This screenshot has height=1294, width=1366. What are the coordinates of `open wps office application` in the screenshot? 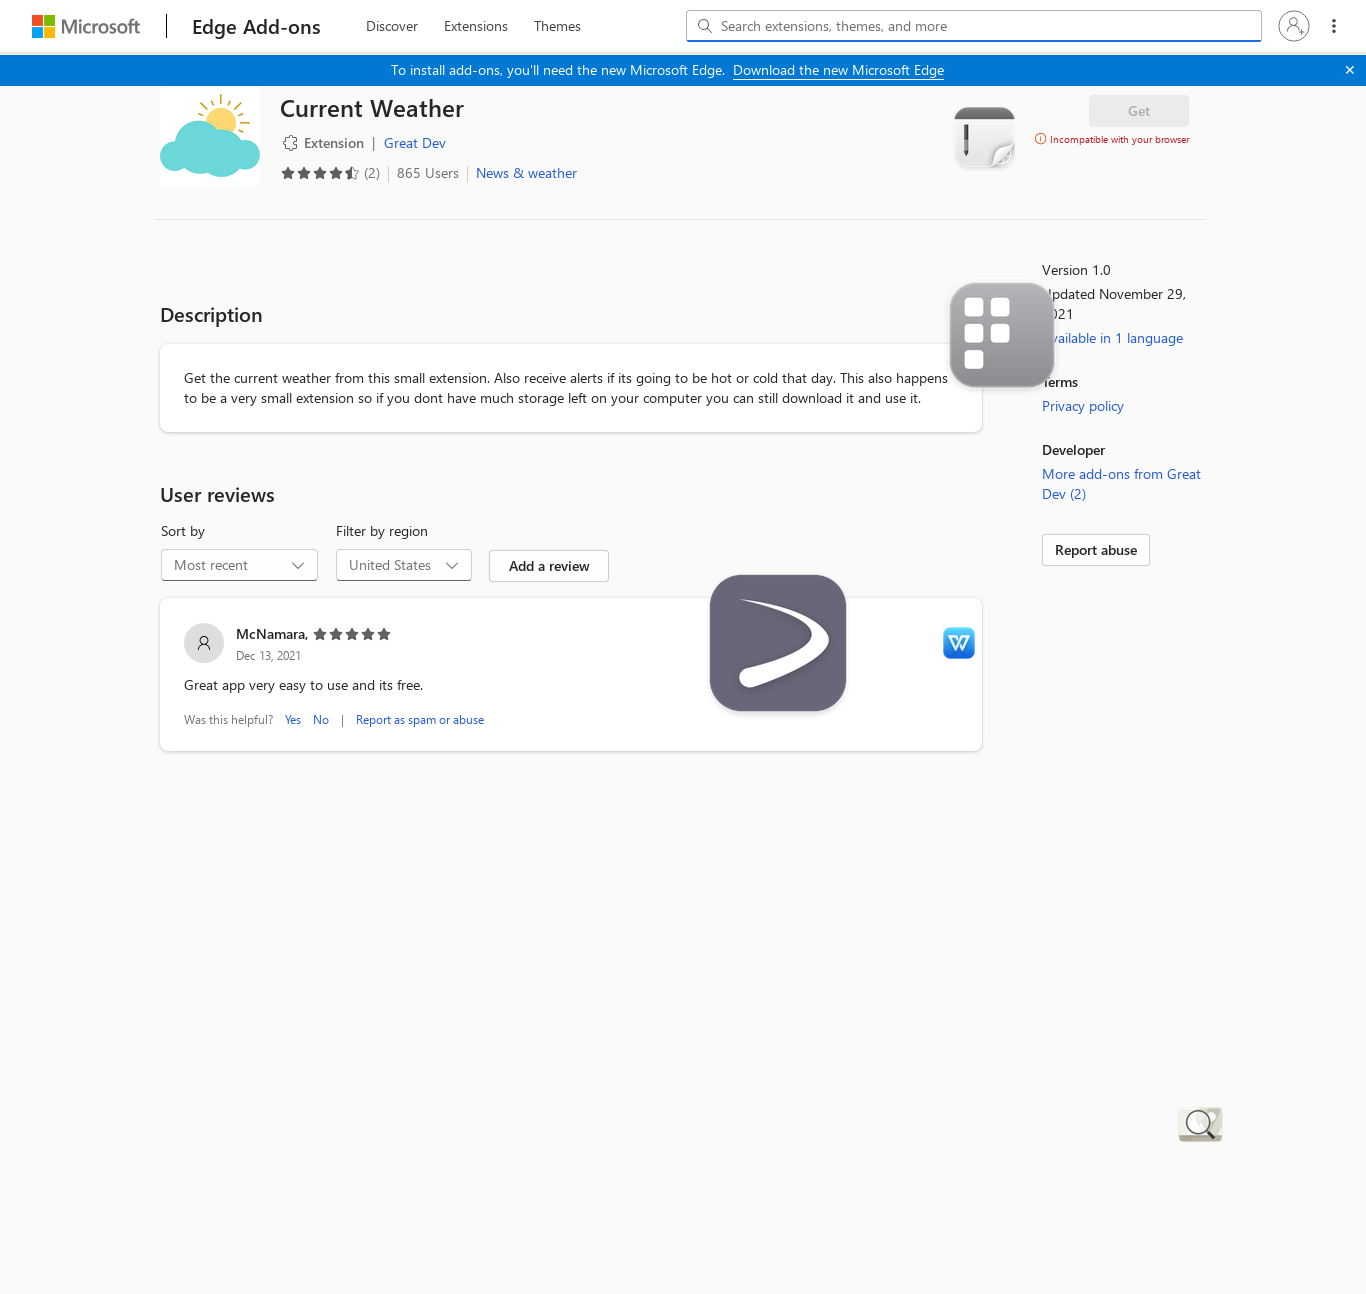 It's located at (959, 643).